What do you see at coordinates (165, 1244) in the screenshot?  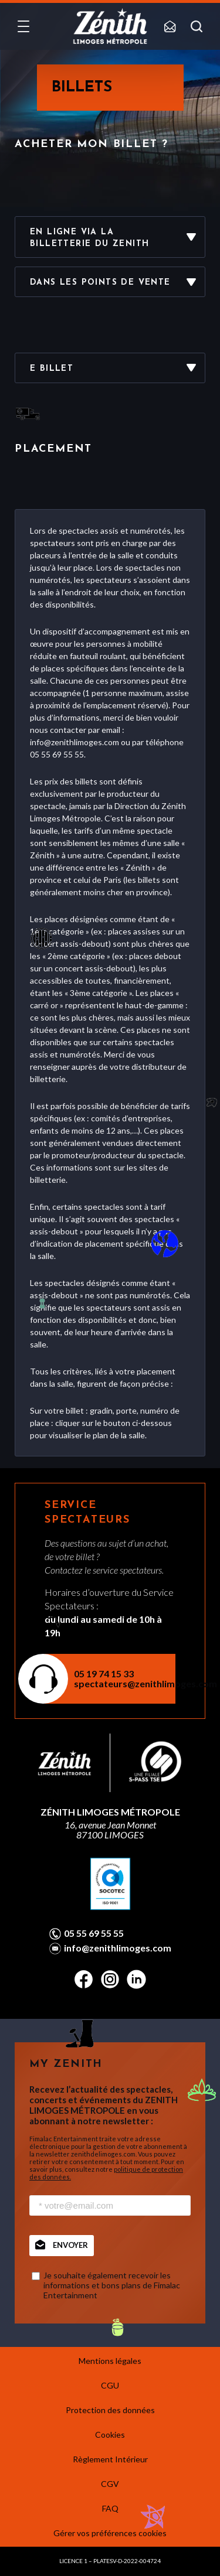 I see `activate midnight claw ability` at bounding box center [165, 1244].